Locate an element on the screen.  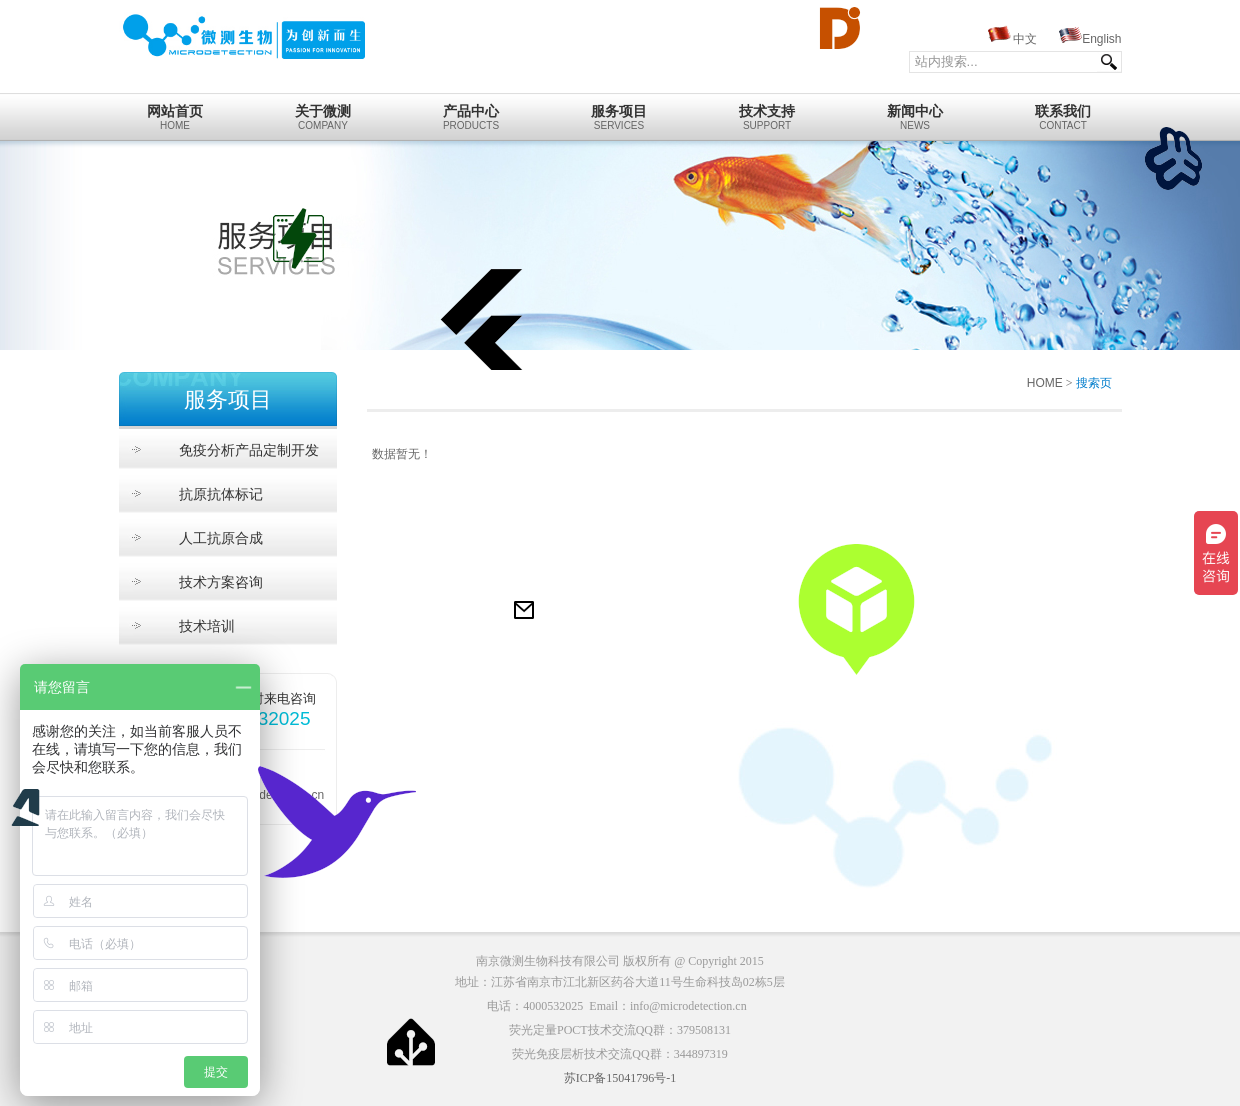
open Dolibarr ERP/CRM application is located at coordinates (840, 28).